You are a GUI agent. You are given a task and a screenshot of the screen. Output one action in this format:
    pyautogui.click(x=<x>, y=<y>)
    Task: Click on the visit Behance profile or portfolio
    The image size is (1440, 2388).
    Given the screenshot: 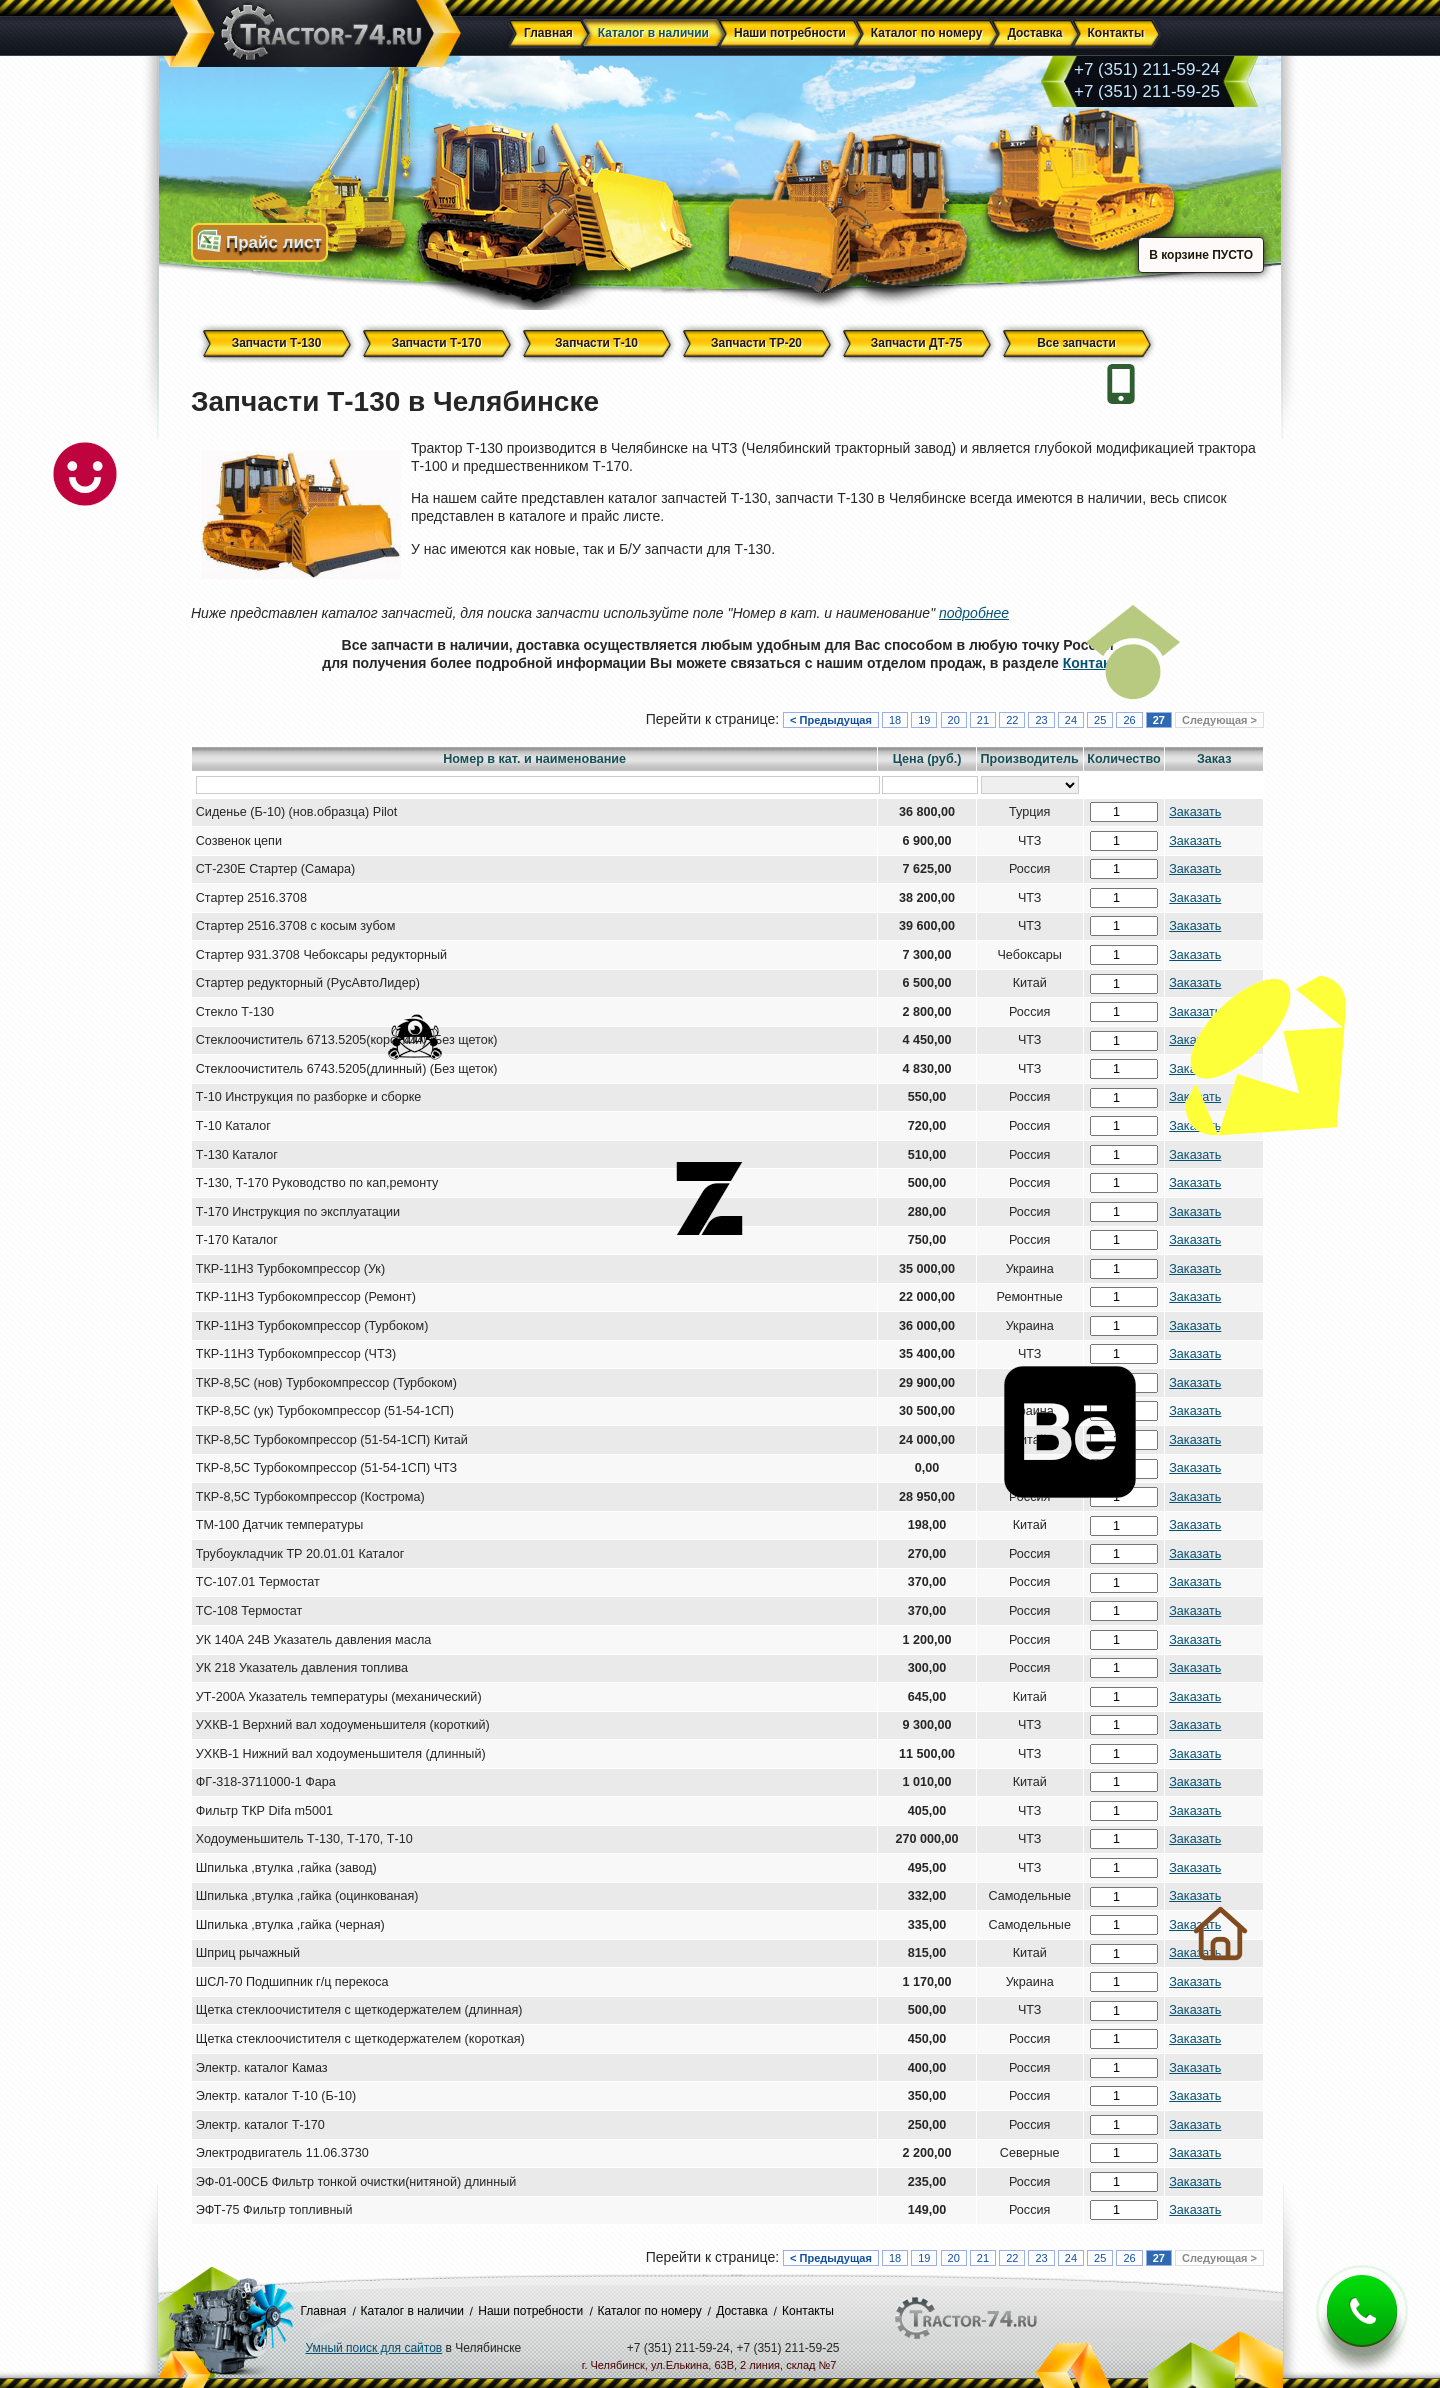 What is the action you would take?
    pyautogui.click(x=1070, y=1432)
    